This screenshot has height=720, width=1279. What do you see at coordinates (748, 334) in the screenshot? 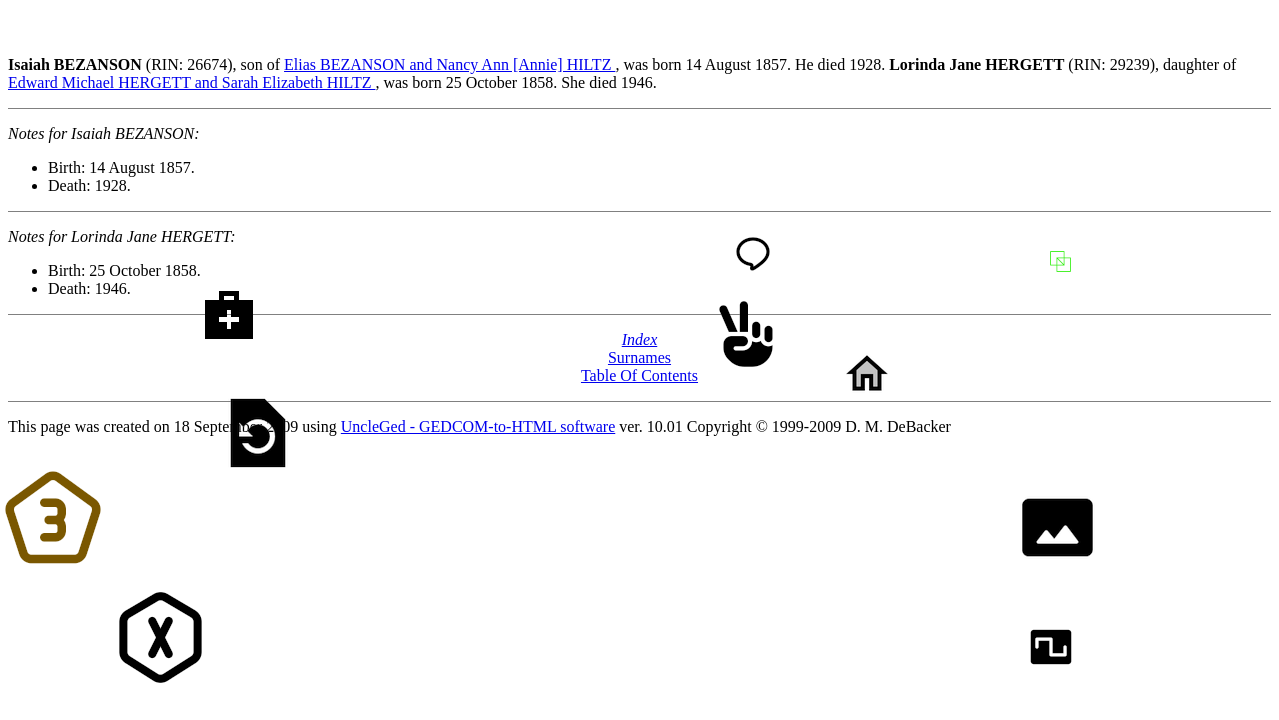
I see `peace sign or victory gesture emoji` at bounding box center [748, 334].